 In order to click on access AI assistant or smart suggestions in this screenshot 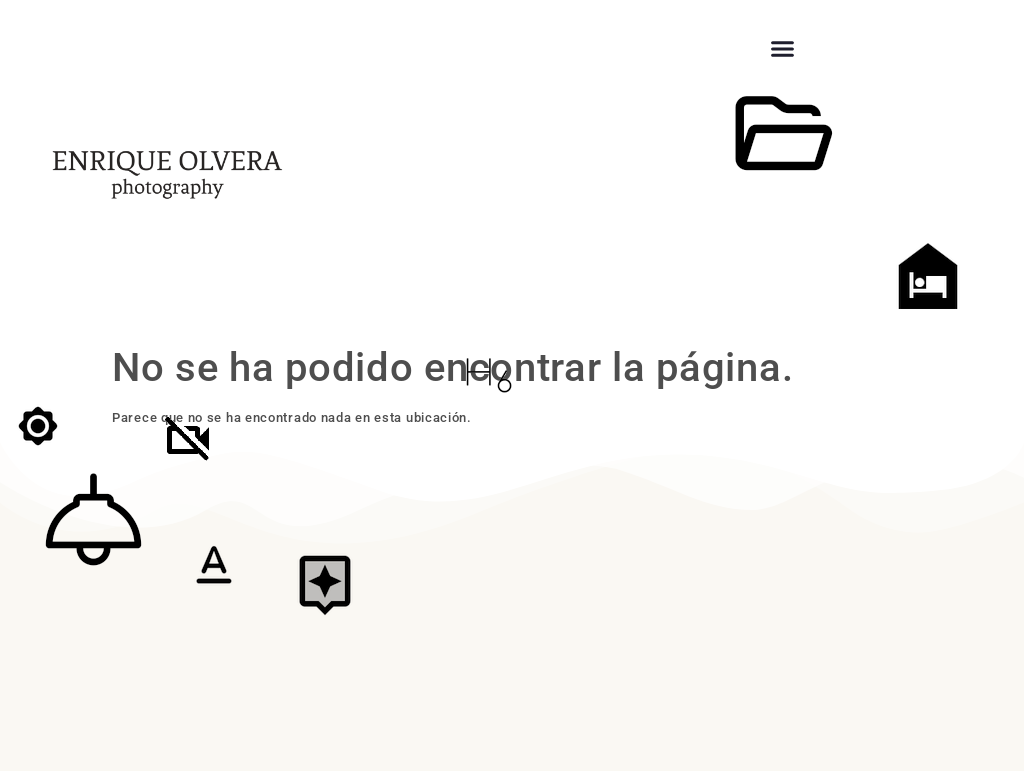, I will do `click(325, 584)`.